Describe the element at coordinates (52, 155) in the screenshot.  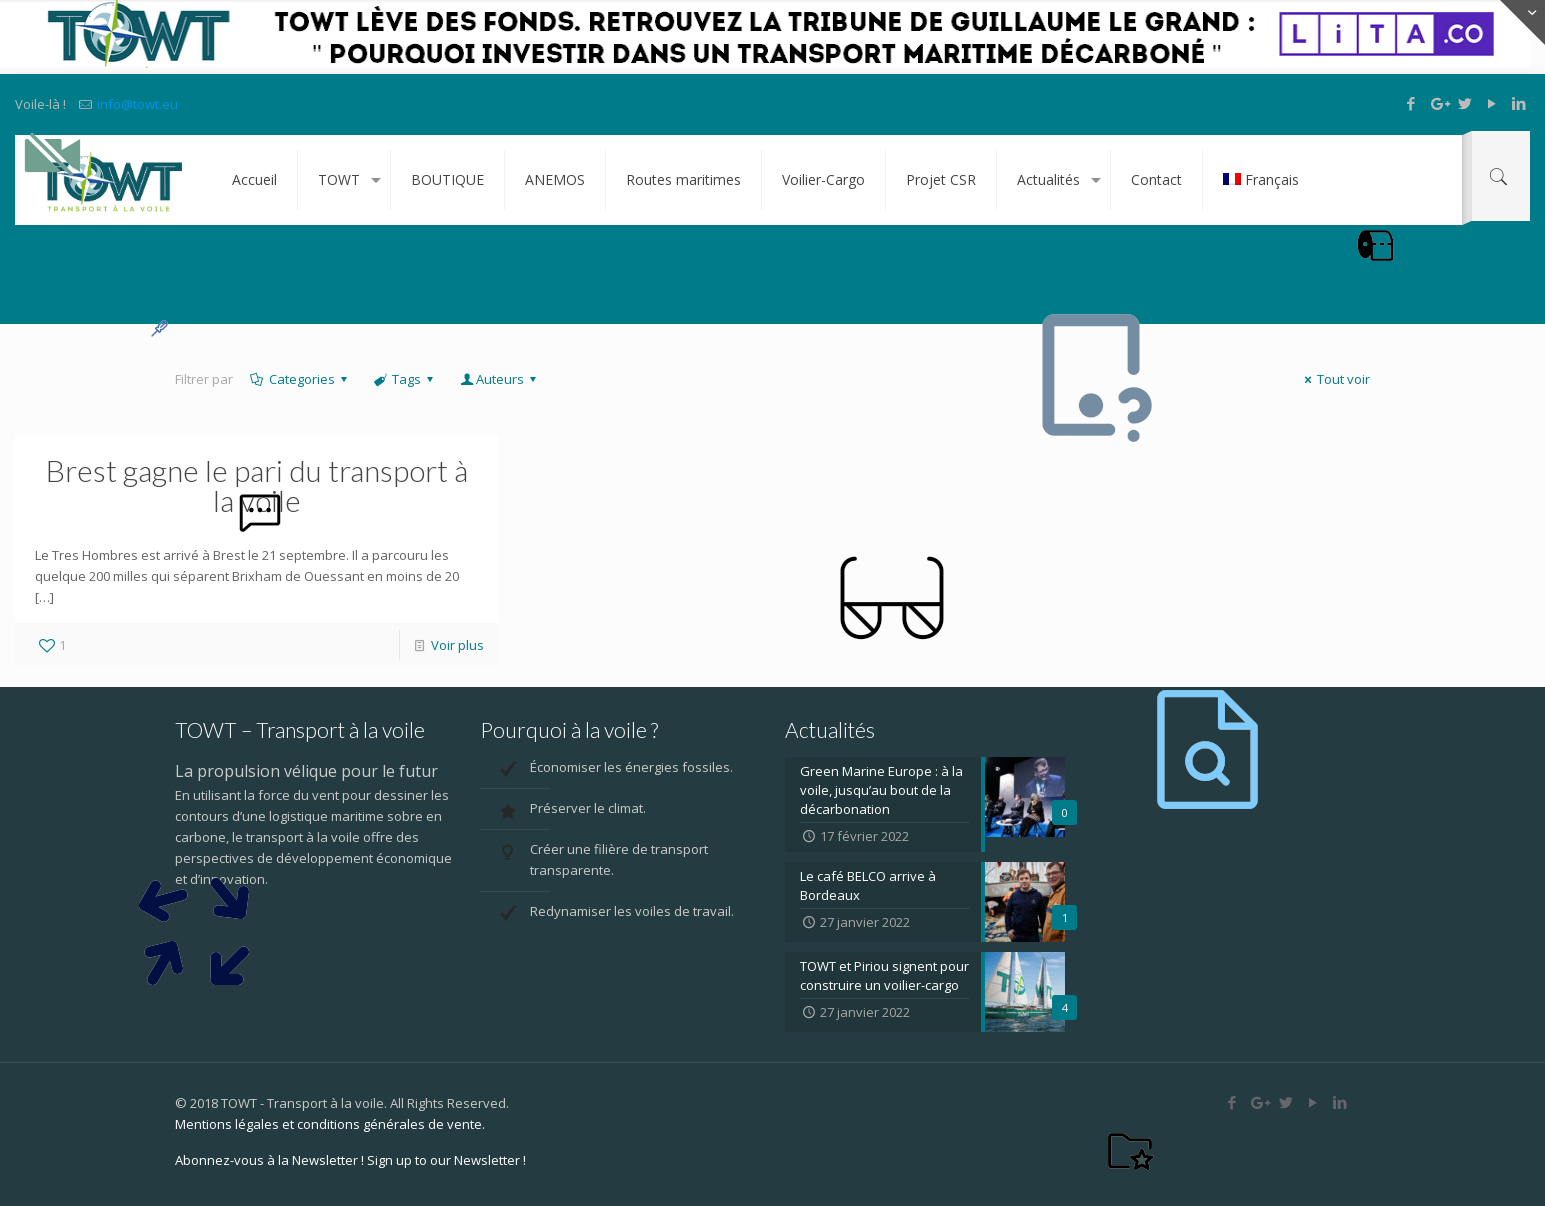
I see `turn off camera or disable video` at that location.